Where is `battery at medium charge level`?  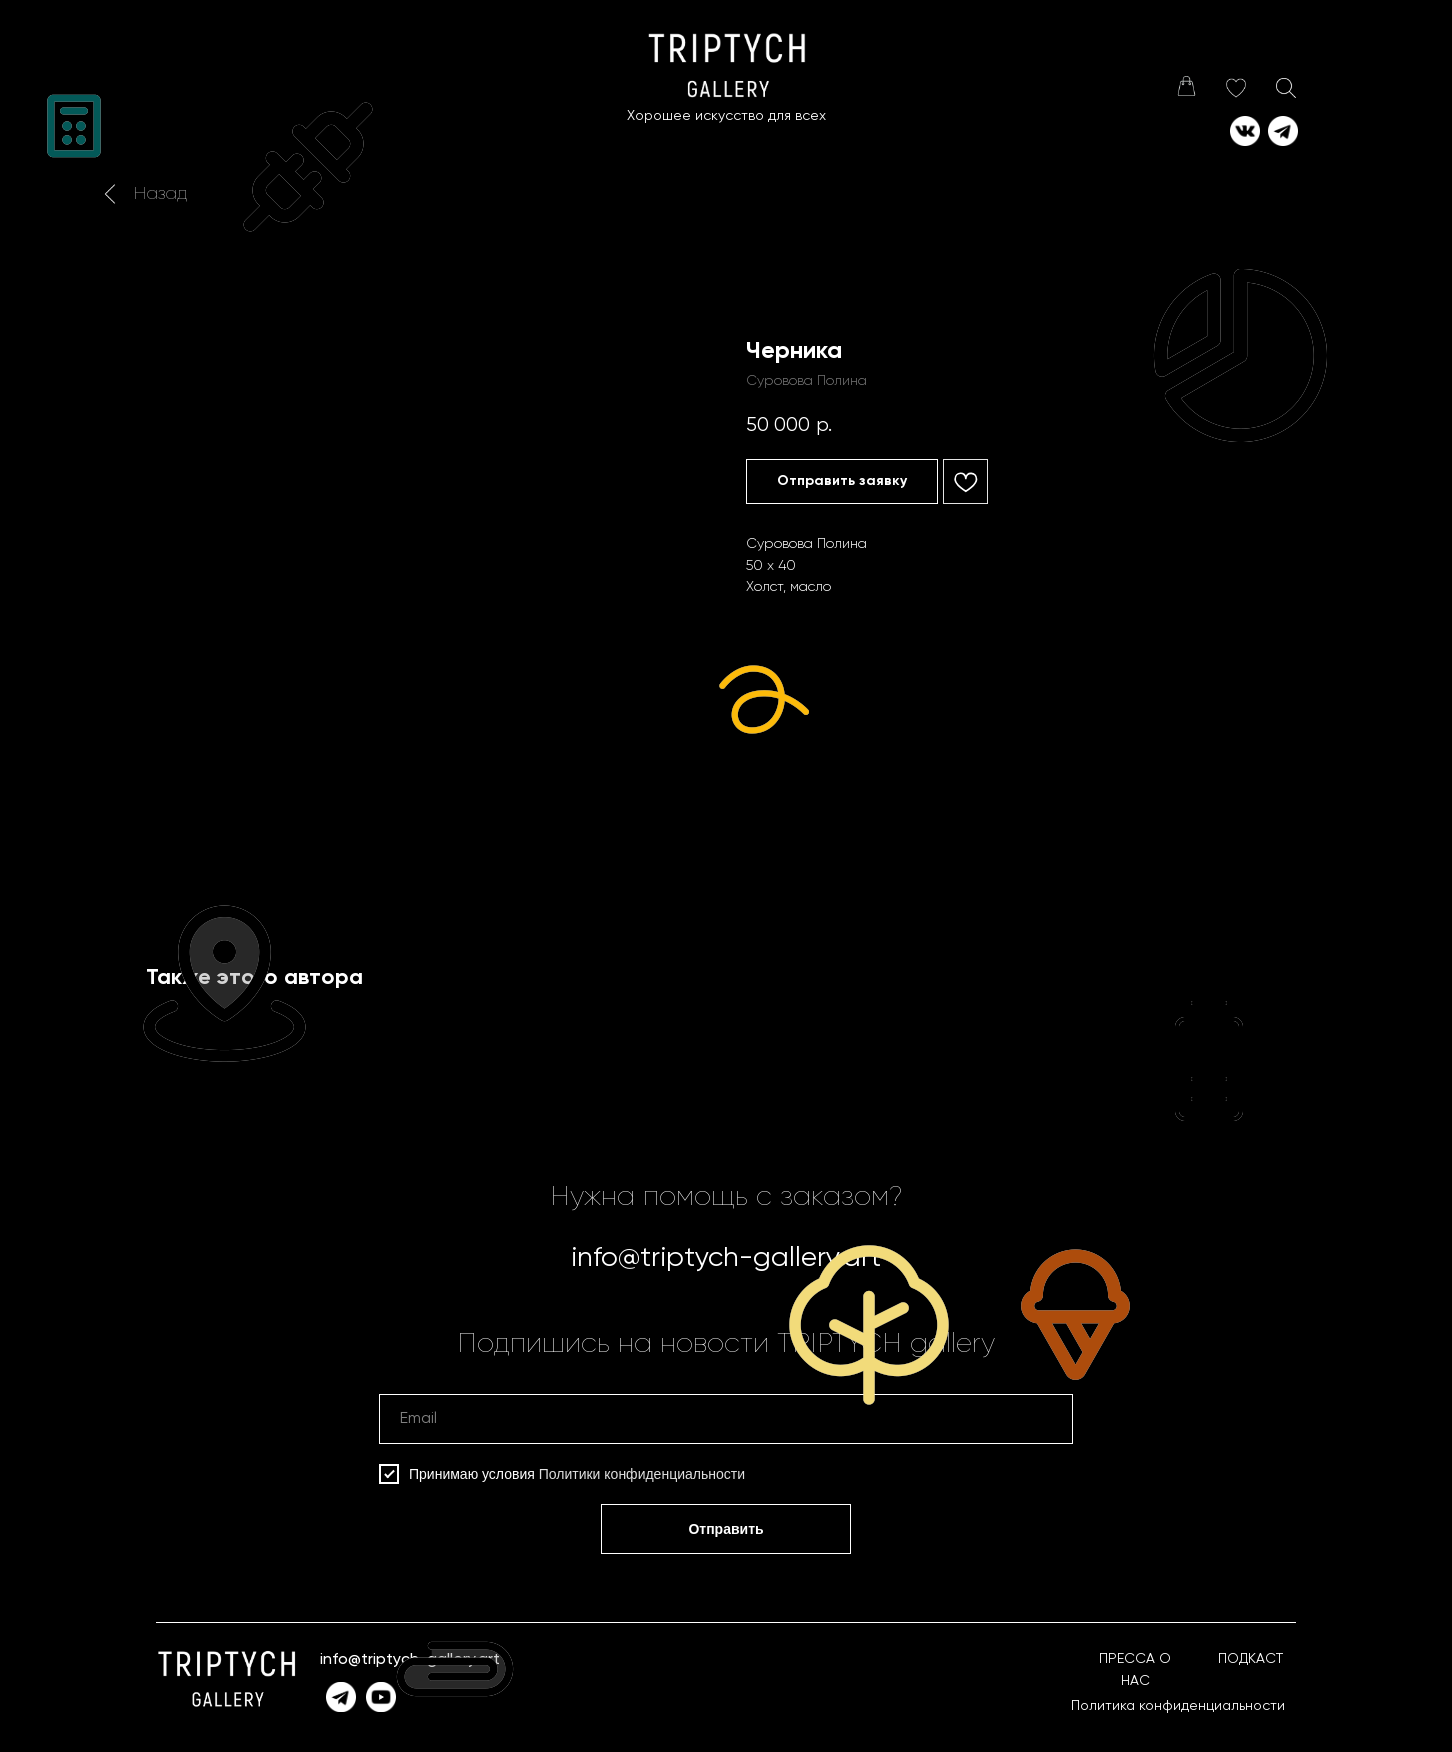
battery at medium charge level is located at coordinates (1209, 1063).